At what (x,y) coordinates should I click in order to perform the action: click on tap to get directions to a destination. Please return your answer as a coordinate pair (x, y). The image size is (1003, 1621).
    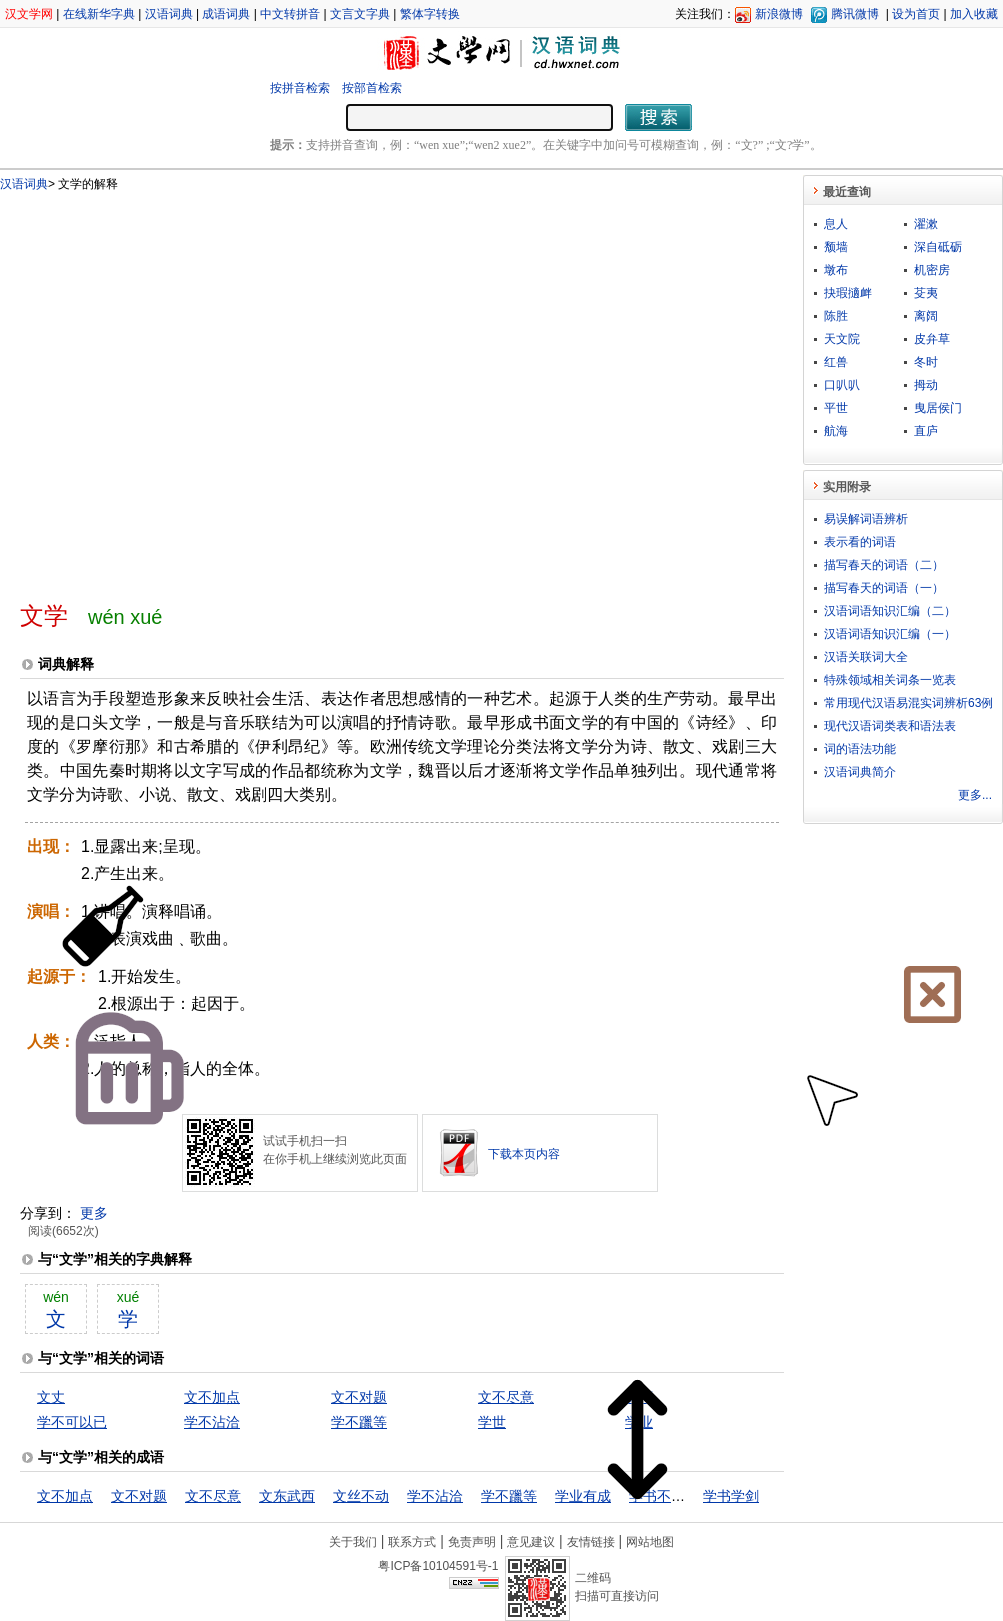
    Looking at the image, I should click on (828, 1096).